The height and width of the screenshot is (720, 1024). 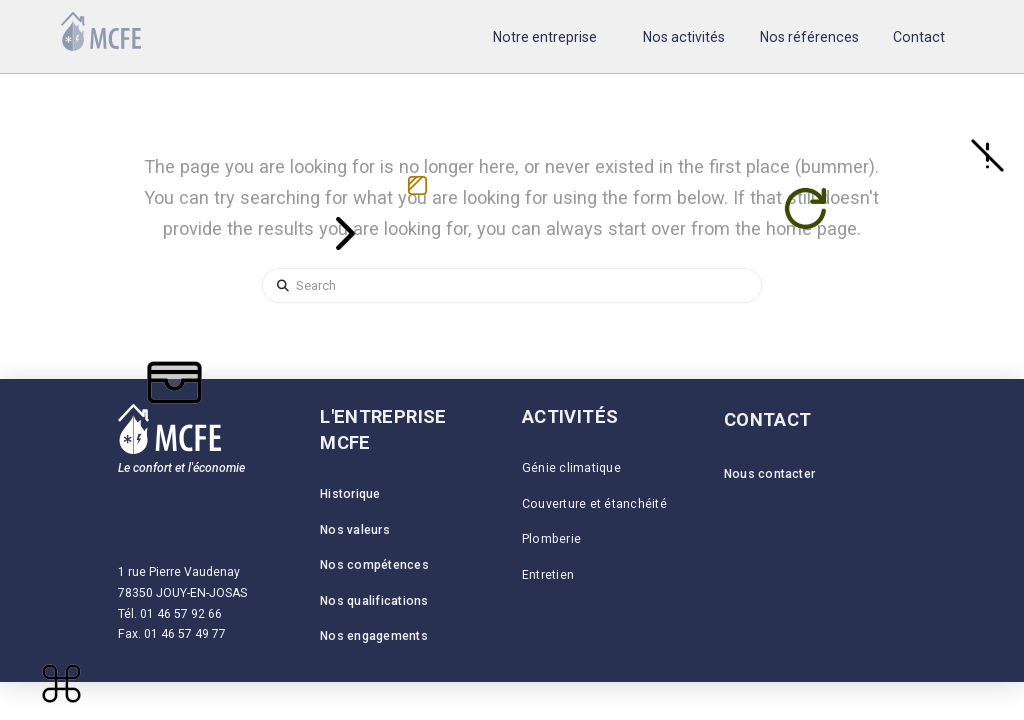 What do you see at coordinates (61, 683) in the screenshot?
I see `keyboard shortcut or command key symbol` at bounding box center [61, 683].